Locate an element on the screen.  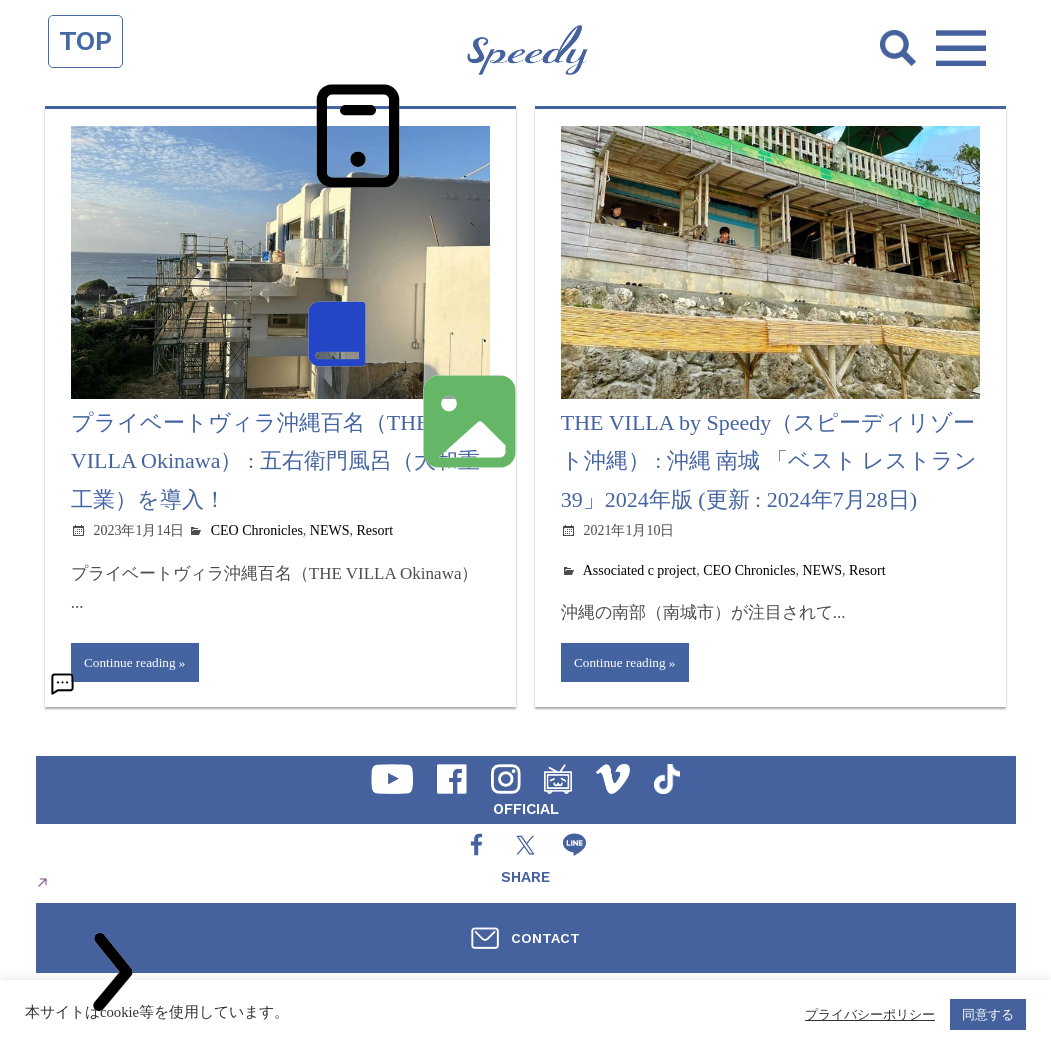
open messaging or chat is located at coordinates (62, 683).